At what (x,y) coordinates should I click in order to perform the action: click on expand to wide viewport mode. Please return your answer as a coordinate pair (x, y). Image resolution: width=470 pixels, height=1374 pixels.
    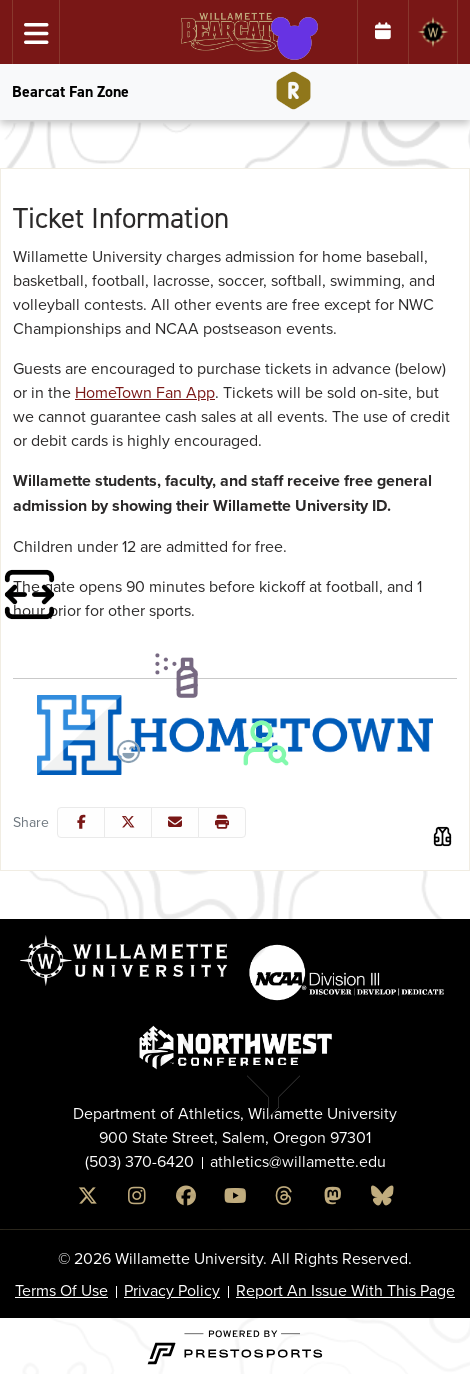
    Looking at the image, I should click on (29, 594).